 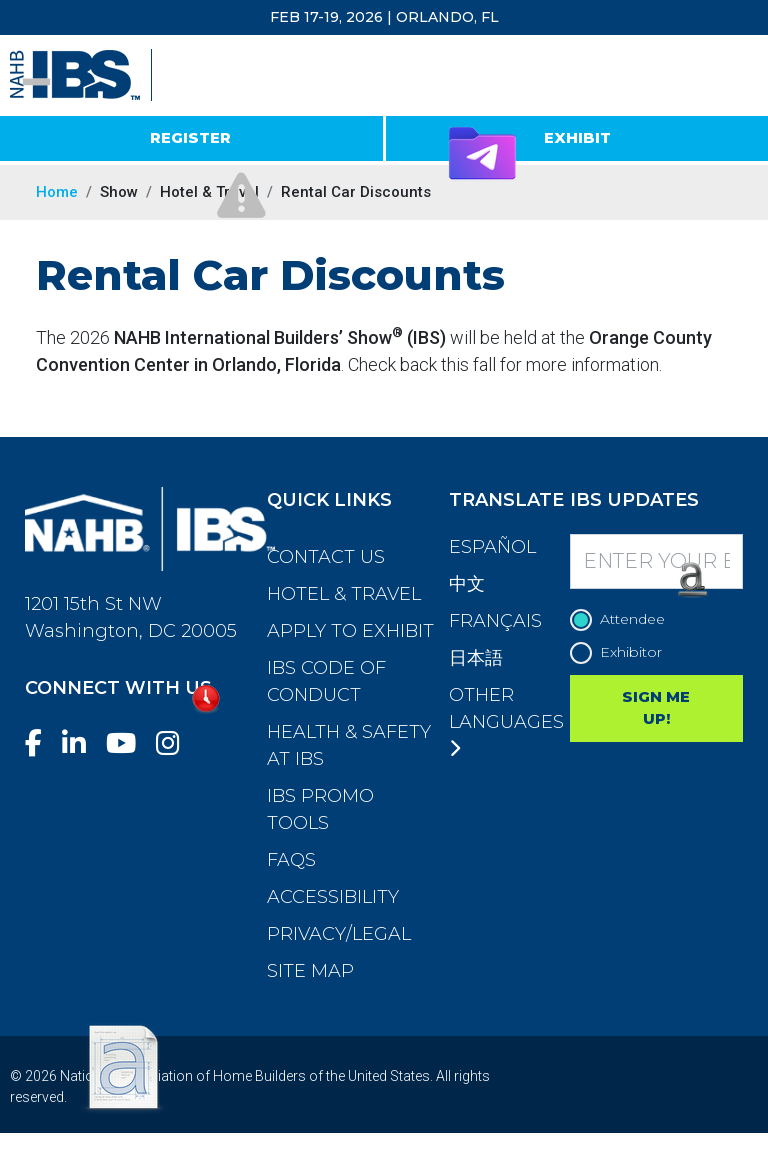 I want to click on a font file type indicator, so click(x=125, y=1067).